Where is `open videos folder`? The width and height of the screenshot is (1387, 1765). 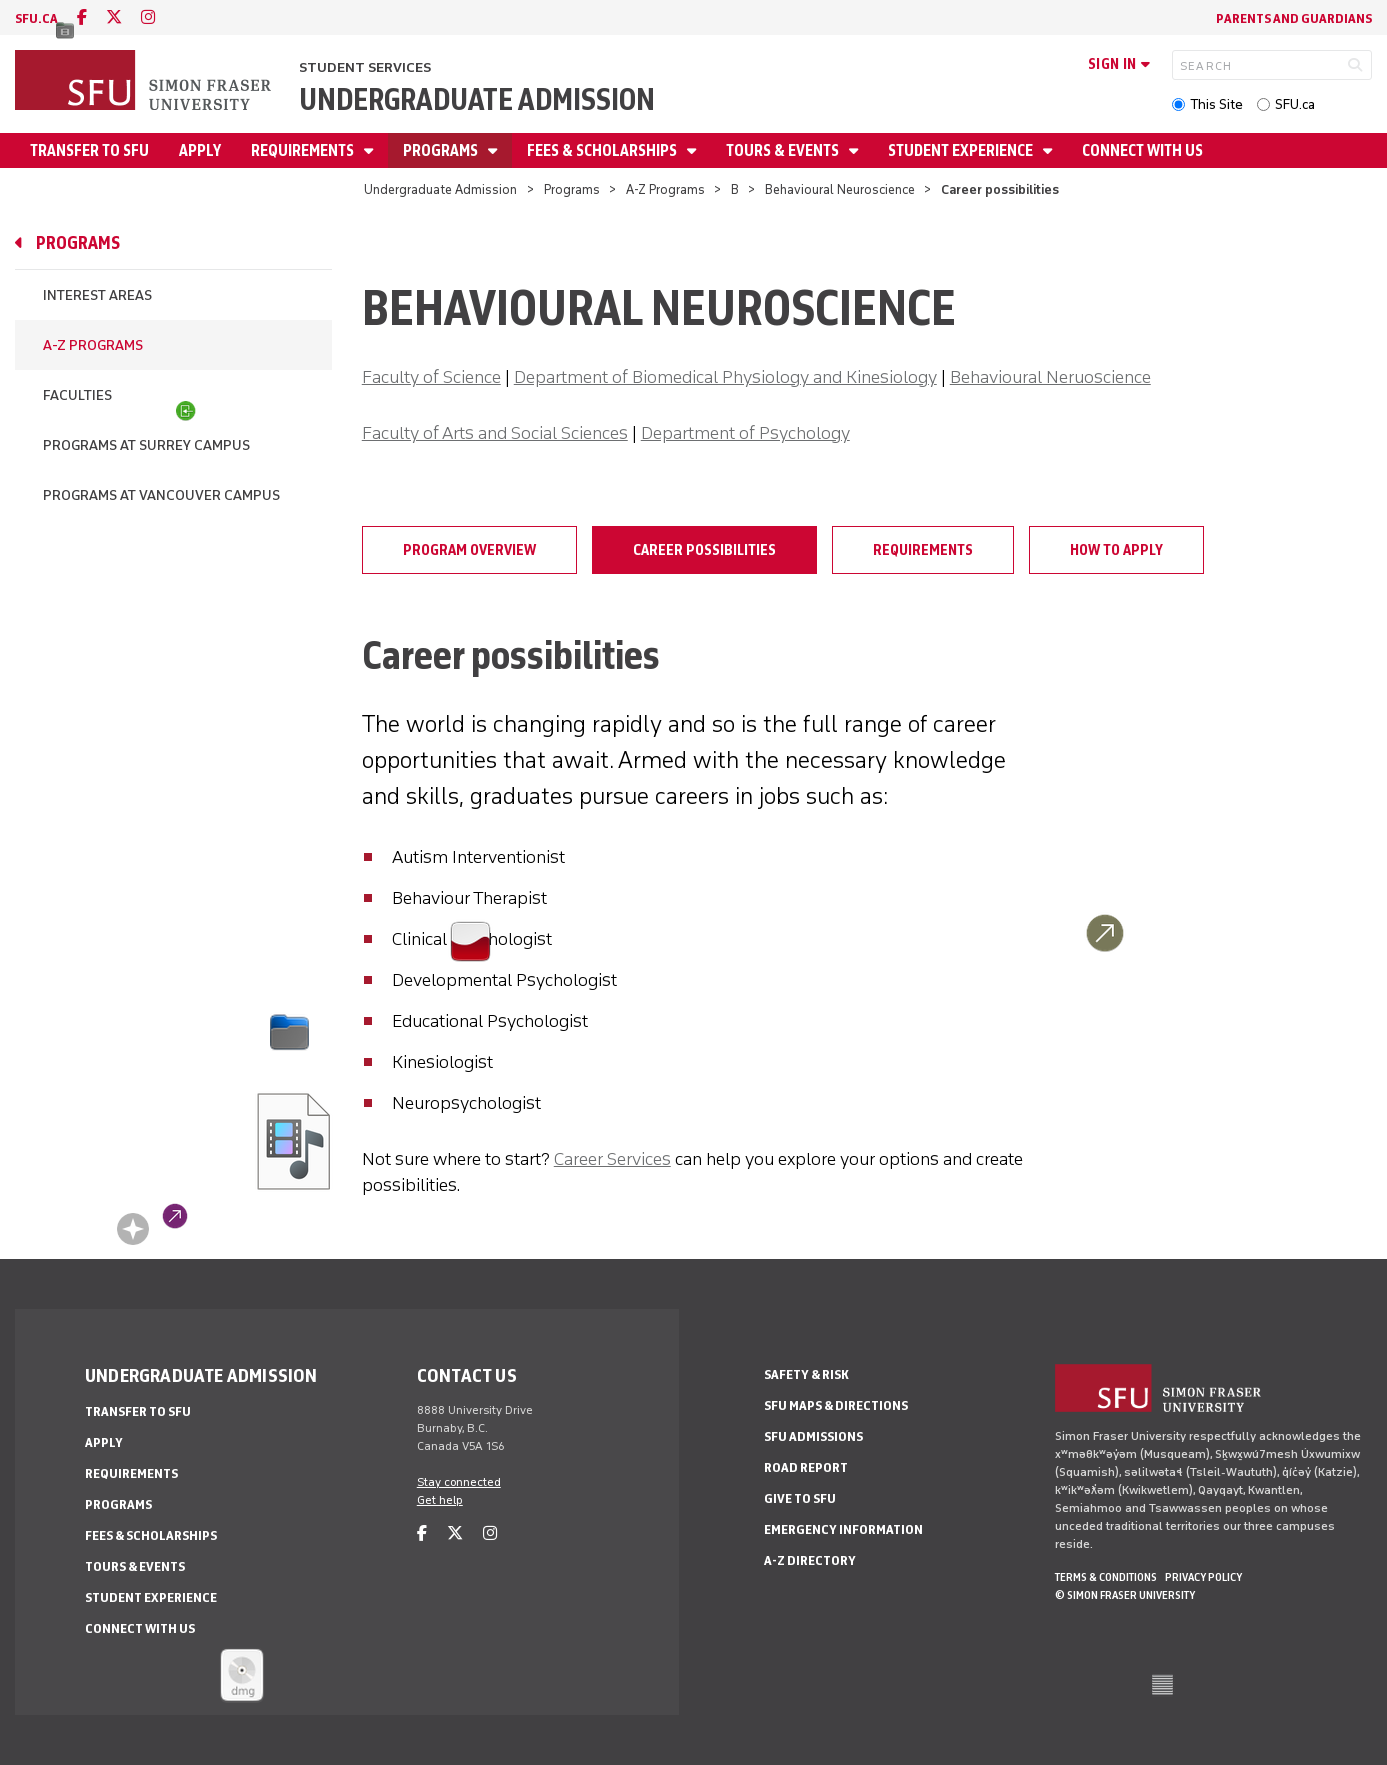
open videos folder is located at coordinates (65, 30).